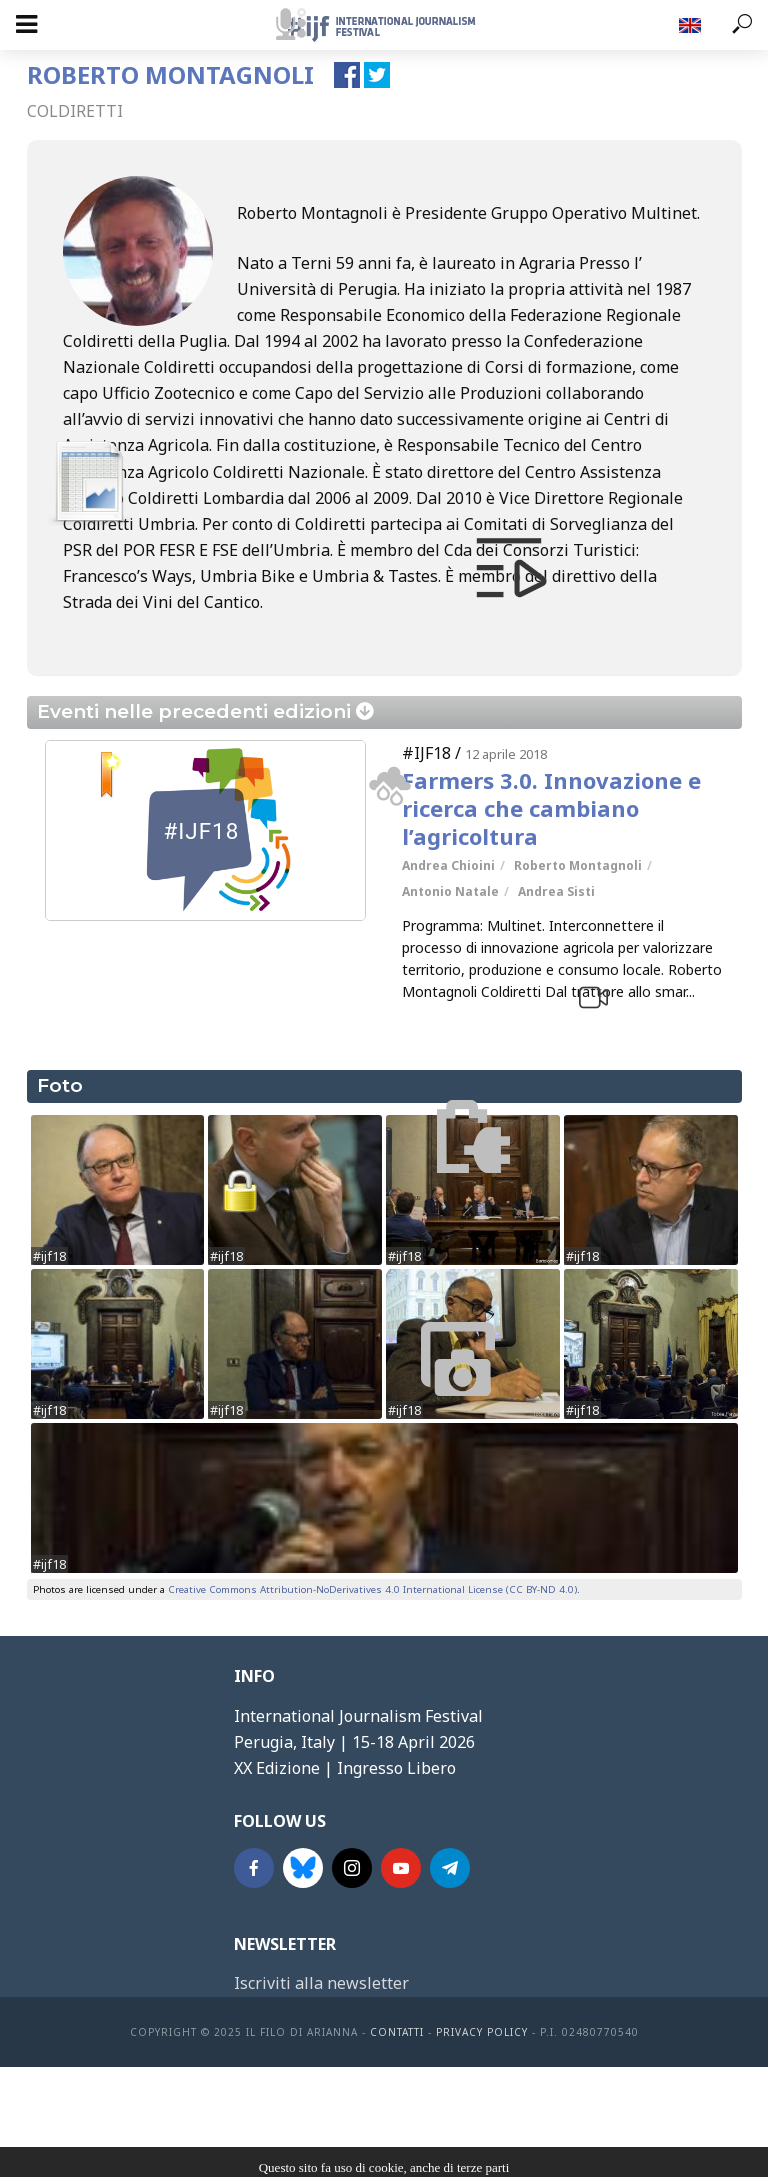  Describe the element at coordinates (91, 481) in the screenshot. I see `open a spreadsheet file` at that location.